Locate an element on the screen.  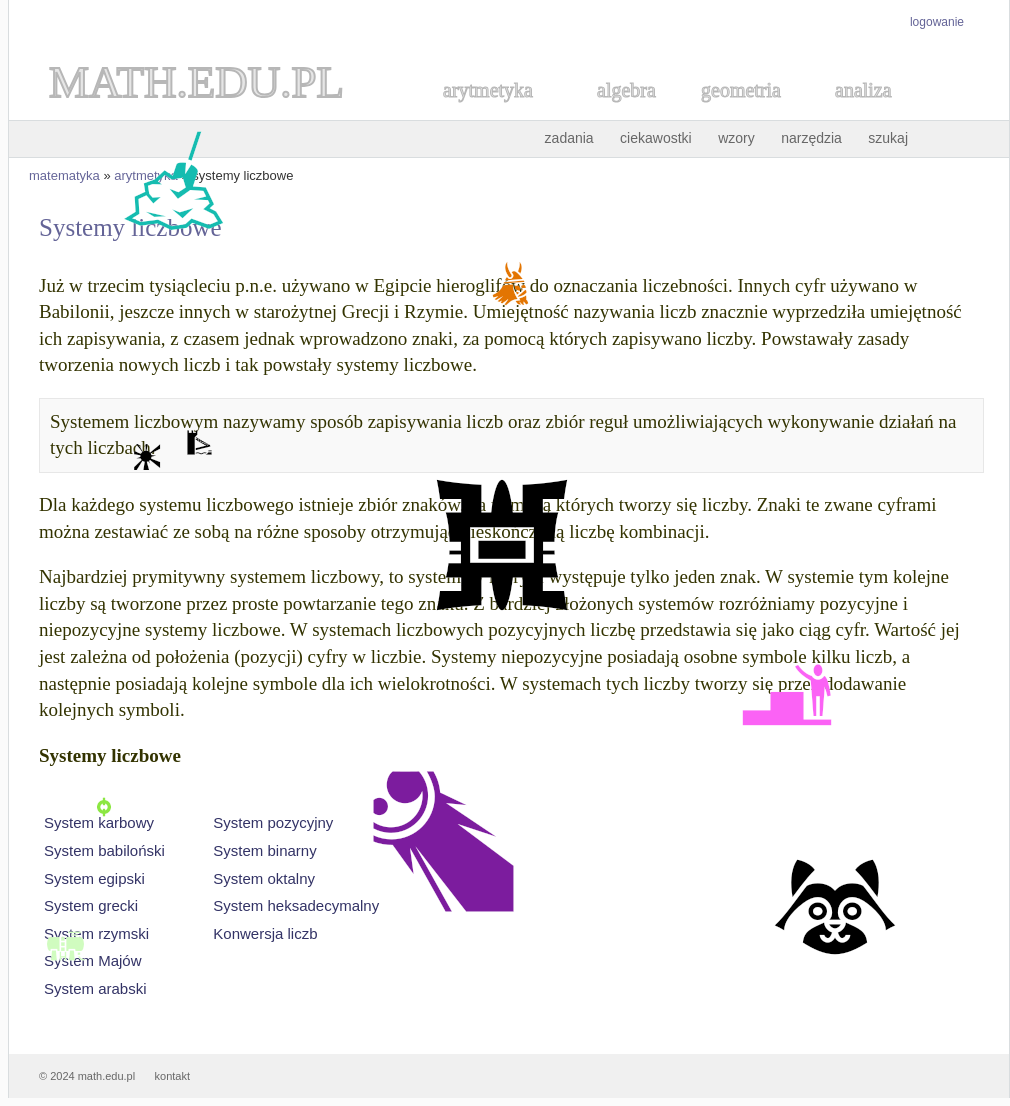
abstract game element or power-up icon is located at coordinates (502, 545).